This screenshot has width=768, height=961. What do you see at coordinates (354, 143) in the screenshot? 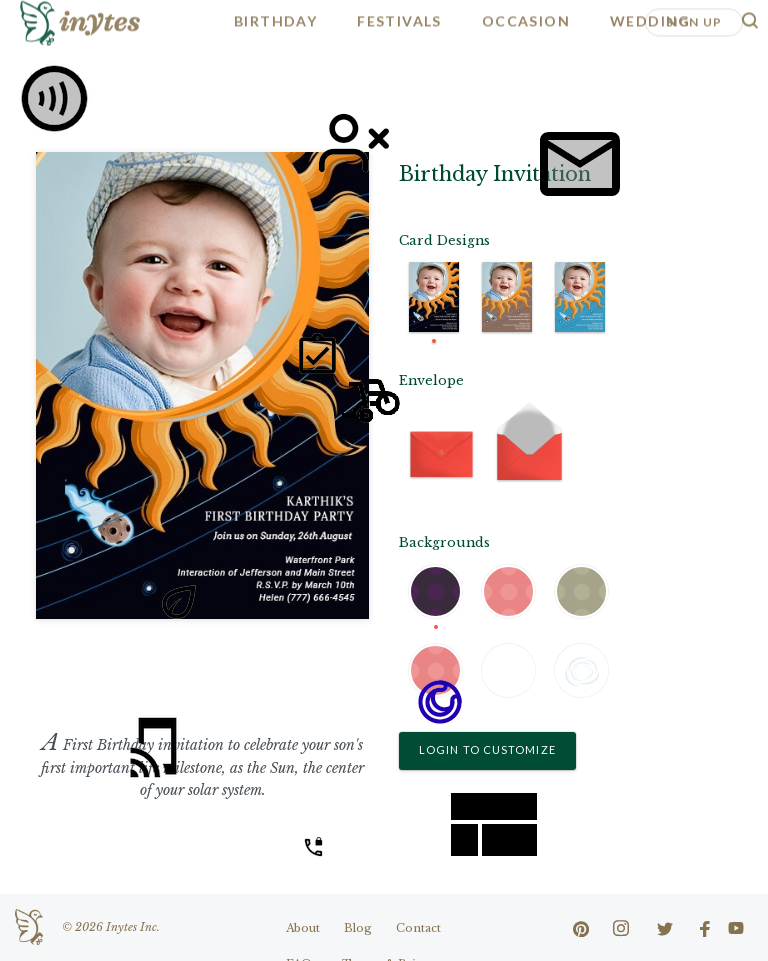
I see `remove a user from your contacts` at bounding box center [354, 143].